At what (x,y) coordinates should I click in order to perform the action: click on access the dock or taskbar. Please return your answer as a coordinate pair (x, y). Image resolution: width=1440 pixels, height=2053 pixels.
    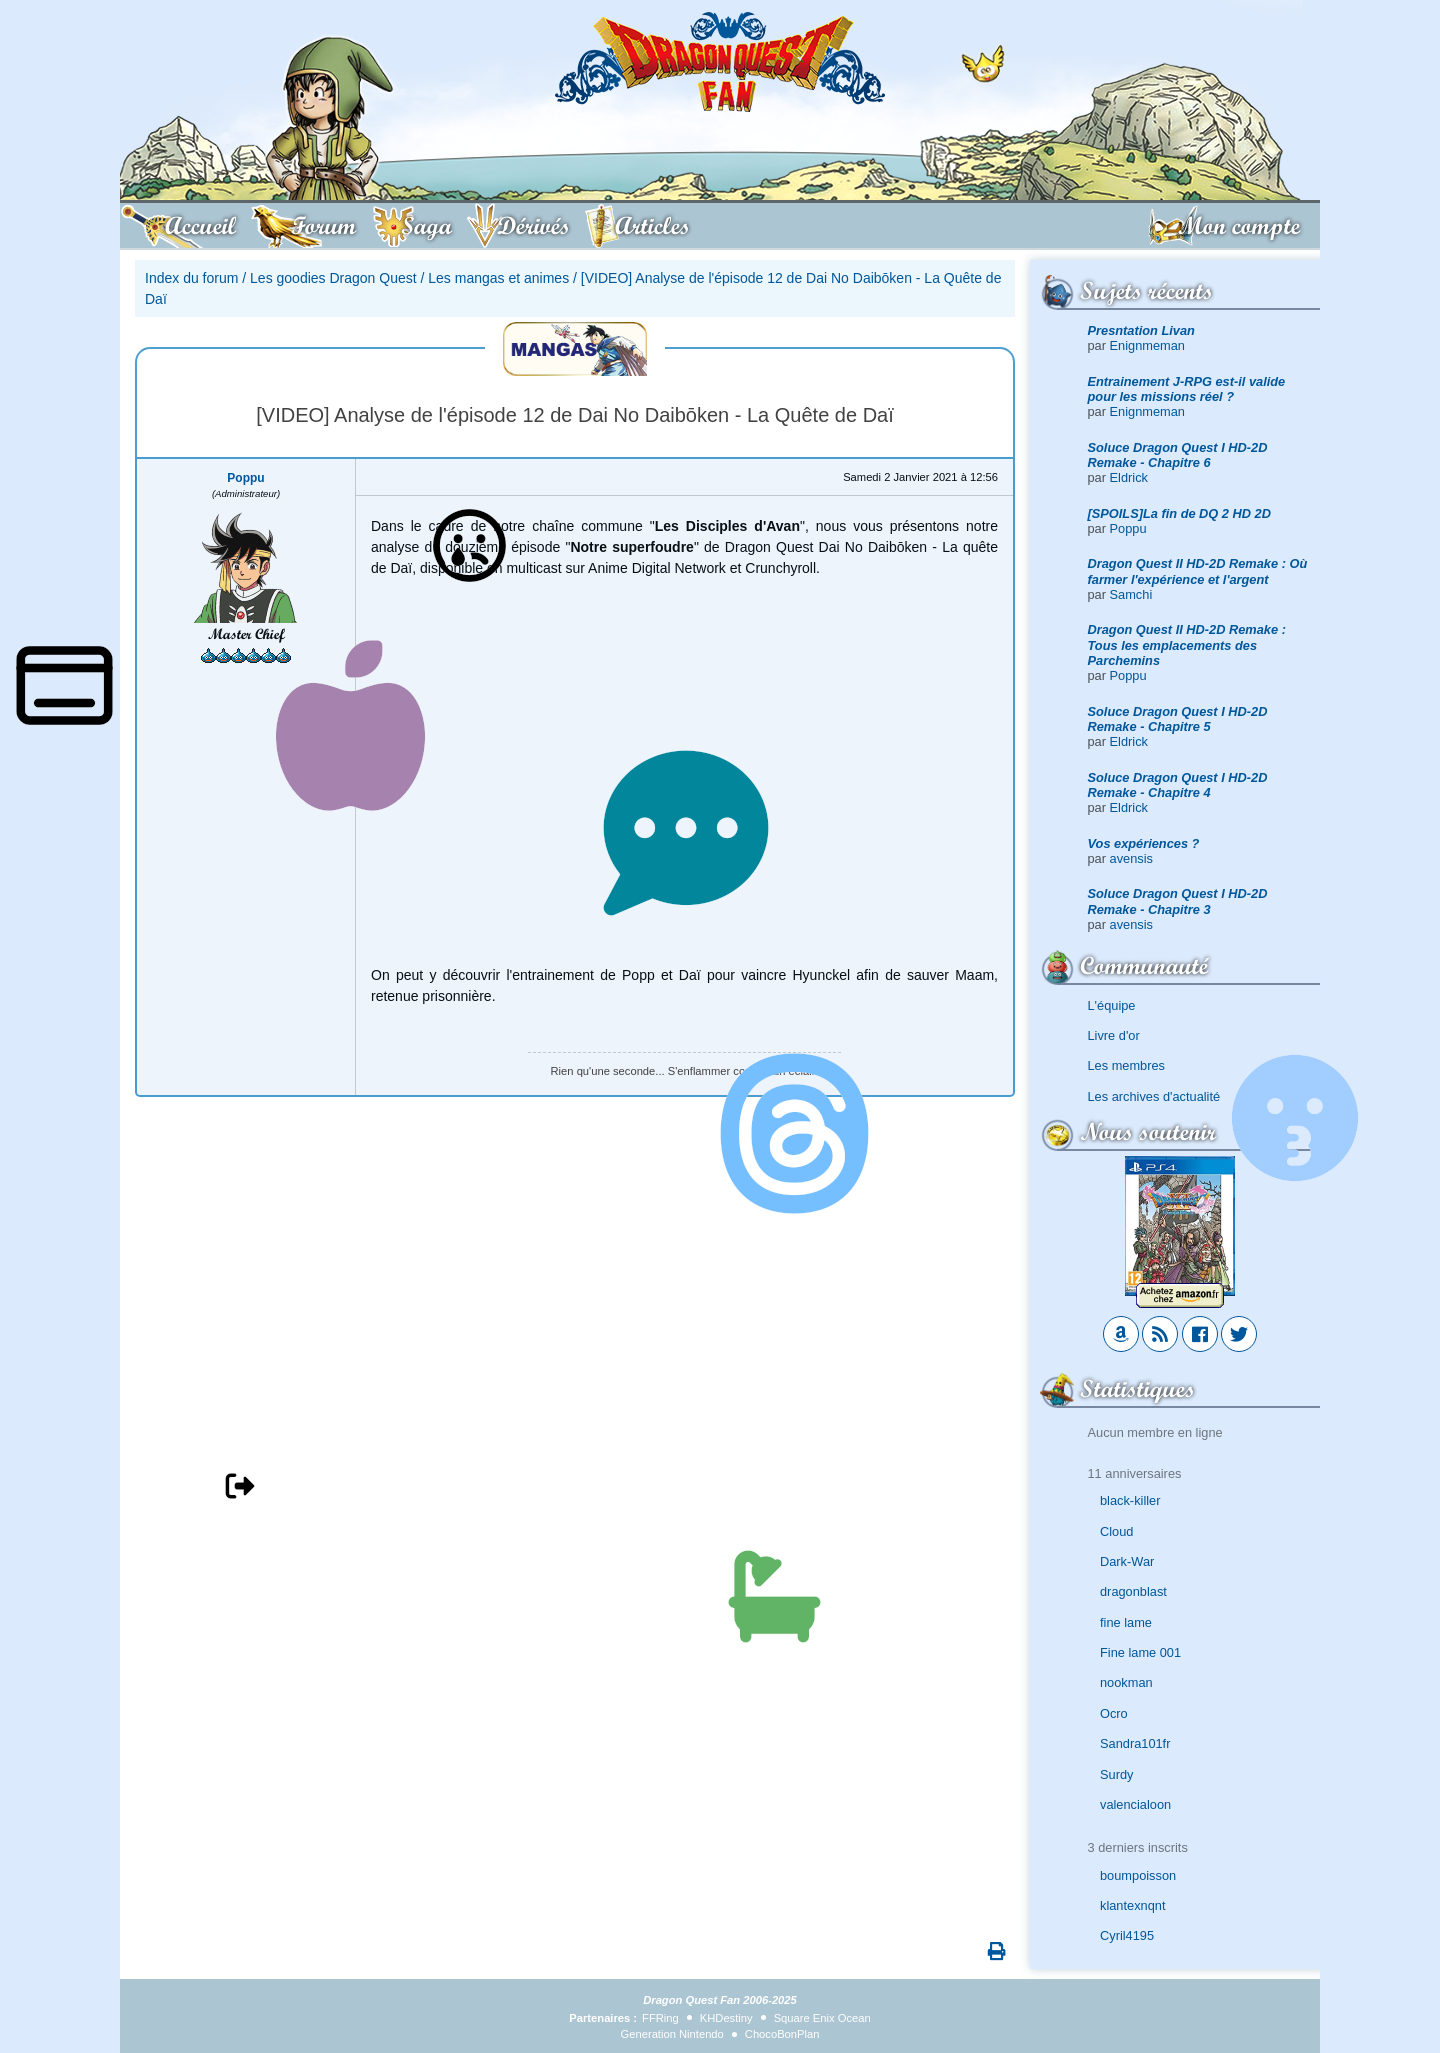
    Looking at the image, I should click on (64, 685).